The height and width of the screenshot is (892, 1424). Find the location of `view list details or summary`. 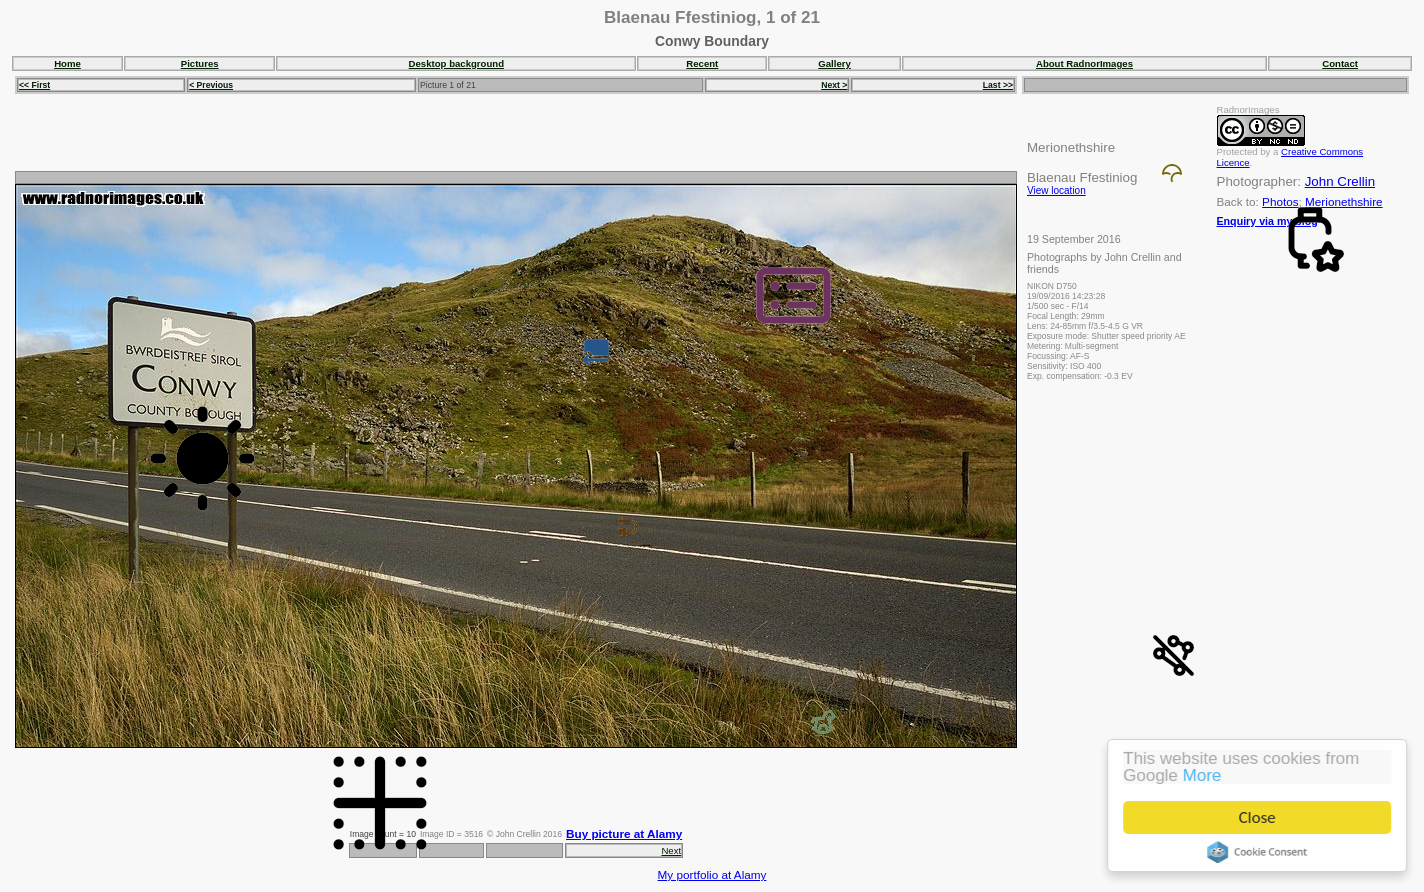

view list details or summary is located at coordinates (793, 295).